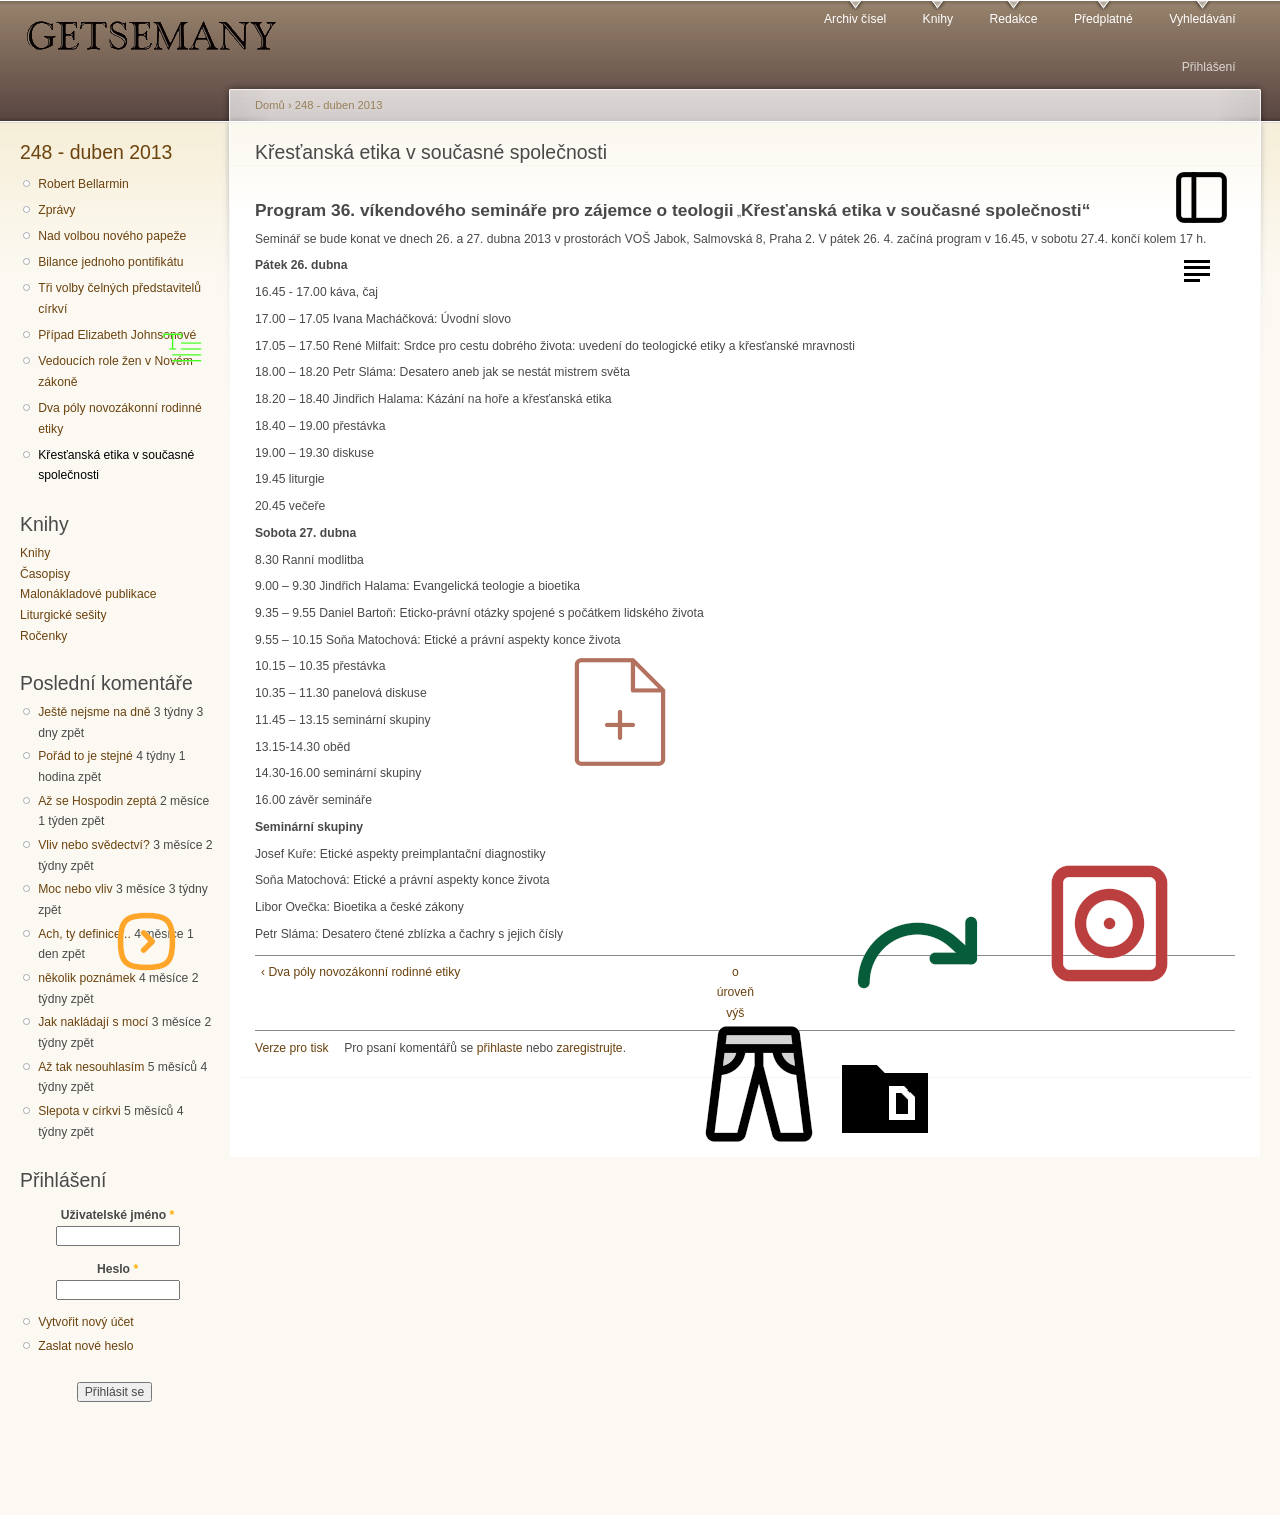  Describe the element at coordinates (759, 1084) in the screenshot. I see `browse pants or bottoms in a clothing app` at that location.